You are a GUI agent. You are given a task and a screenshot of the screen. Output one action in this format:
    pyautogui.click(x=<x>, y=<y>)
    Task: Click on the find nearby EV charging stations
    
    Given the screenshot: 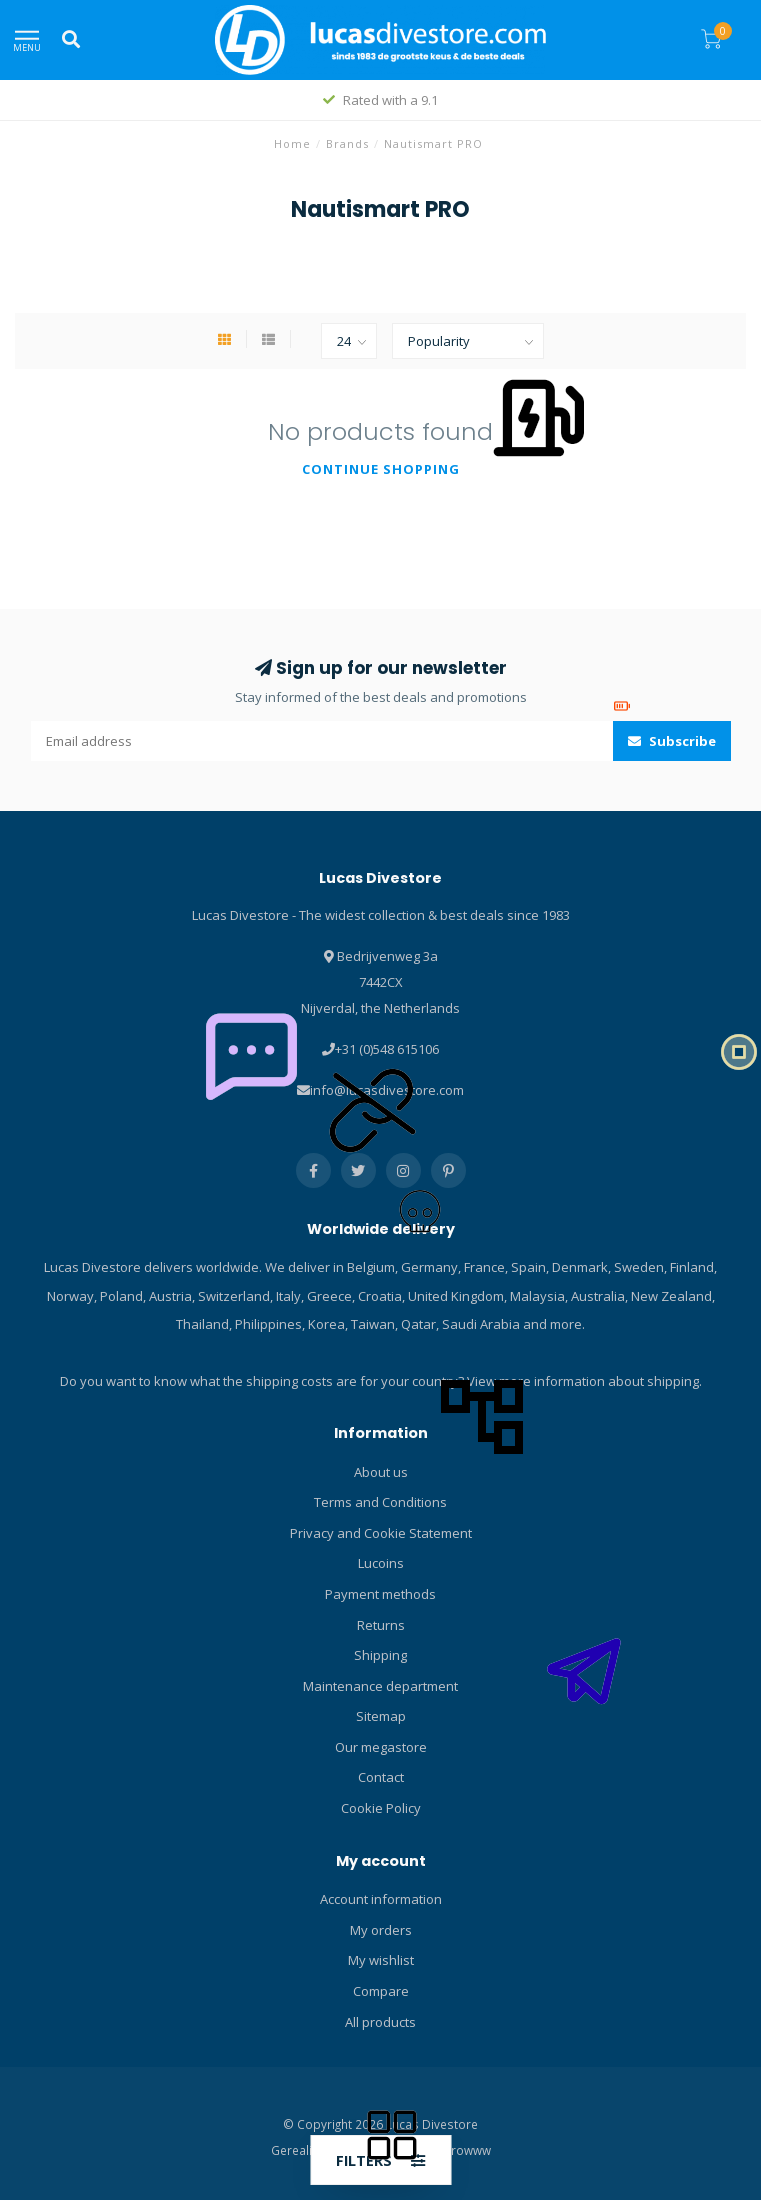 What is the action you would take?
    pyautogui.click(x=535, y=418)
    